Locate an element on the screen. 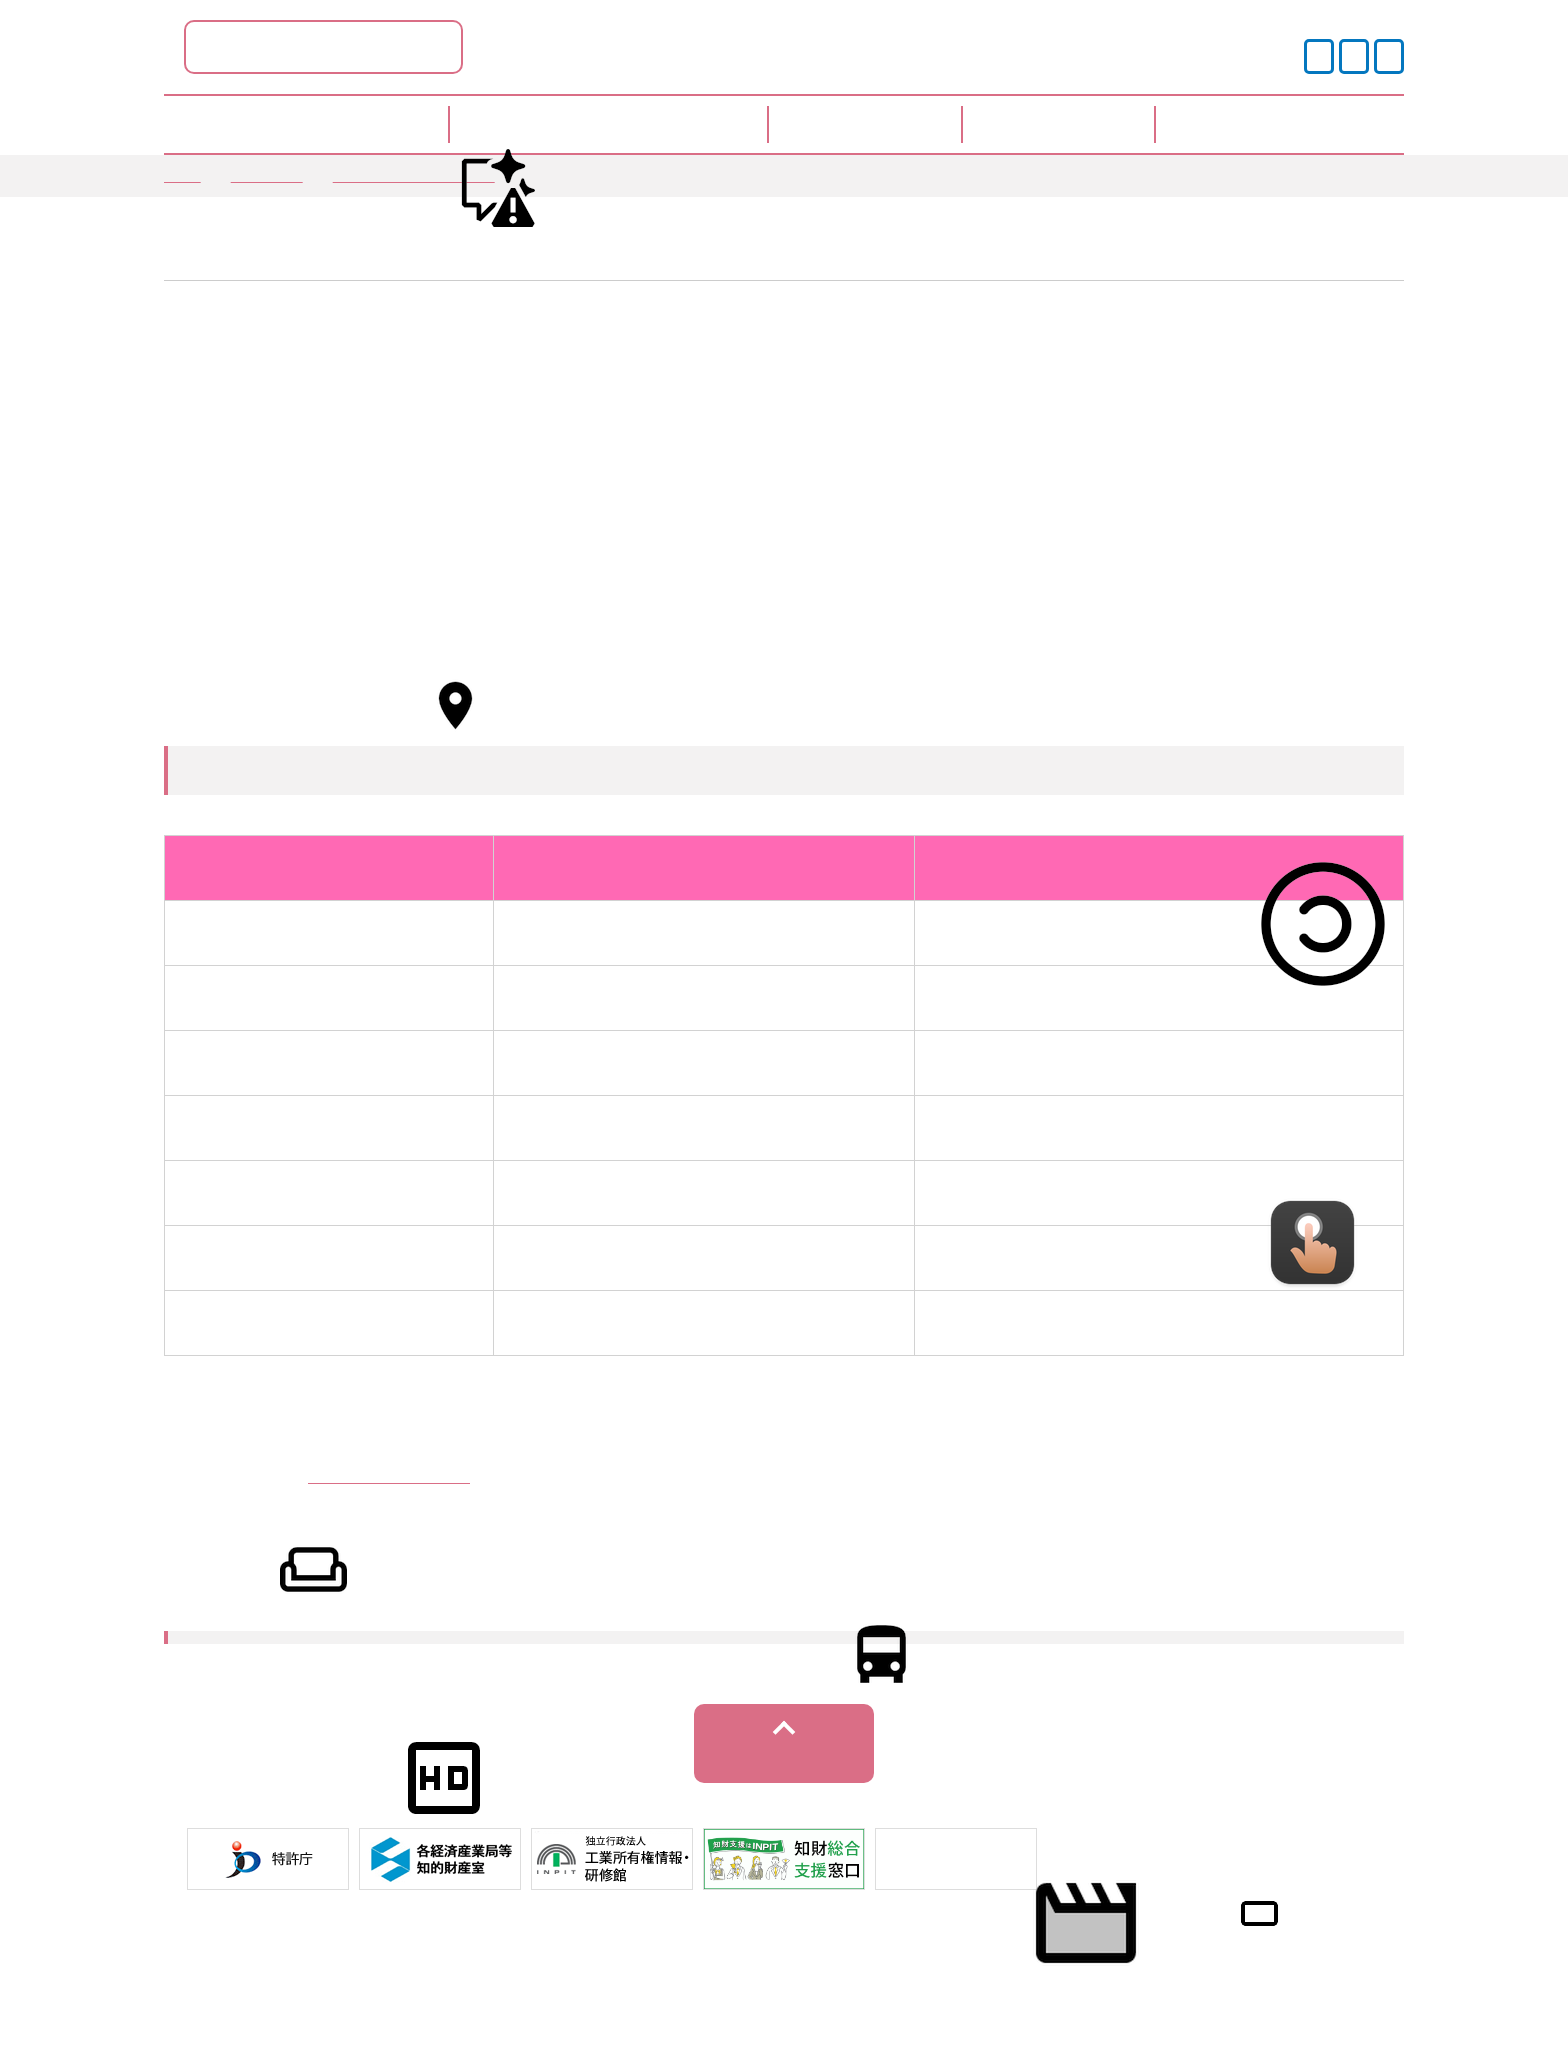 Image resolution: width=1568 pixels, height=2065 pixels. crop image to 16:9 aspect ratio is located at coordinates (1259, 1913).